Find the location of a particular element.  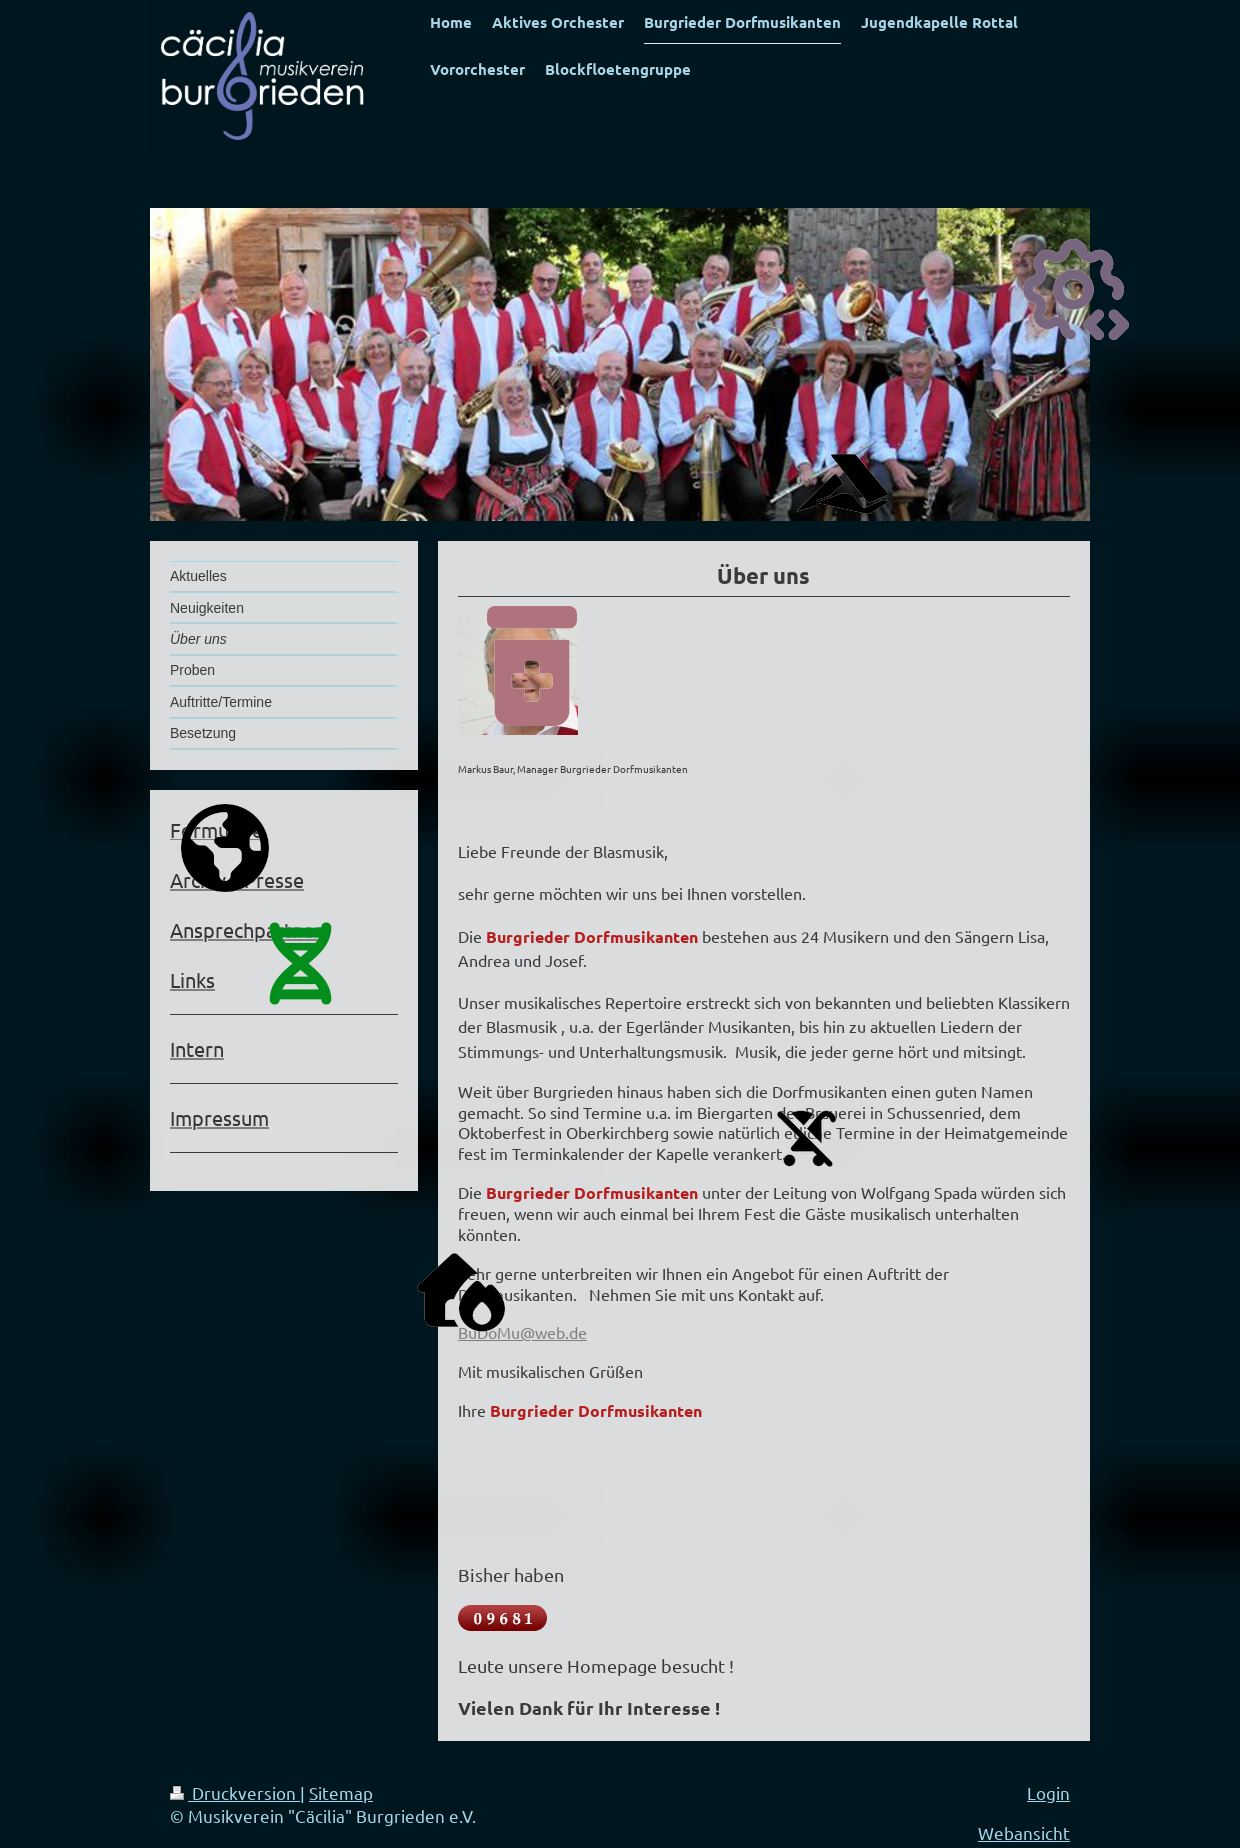

accusoft company logo is located at coordinates (843, 484).